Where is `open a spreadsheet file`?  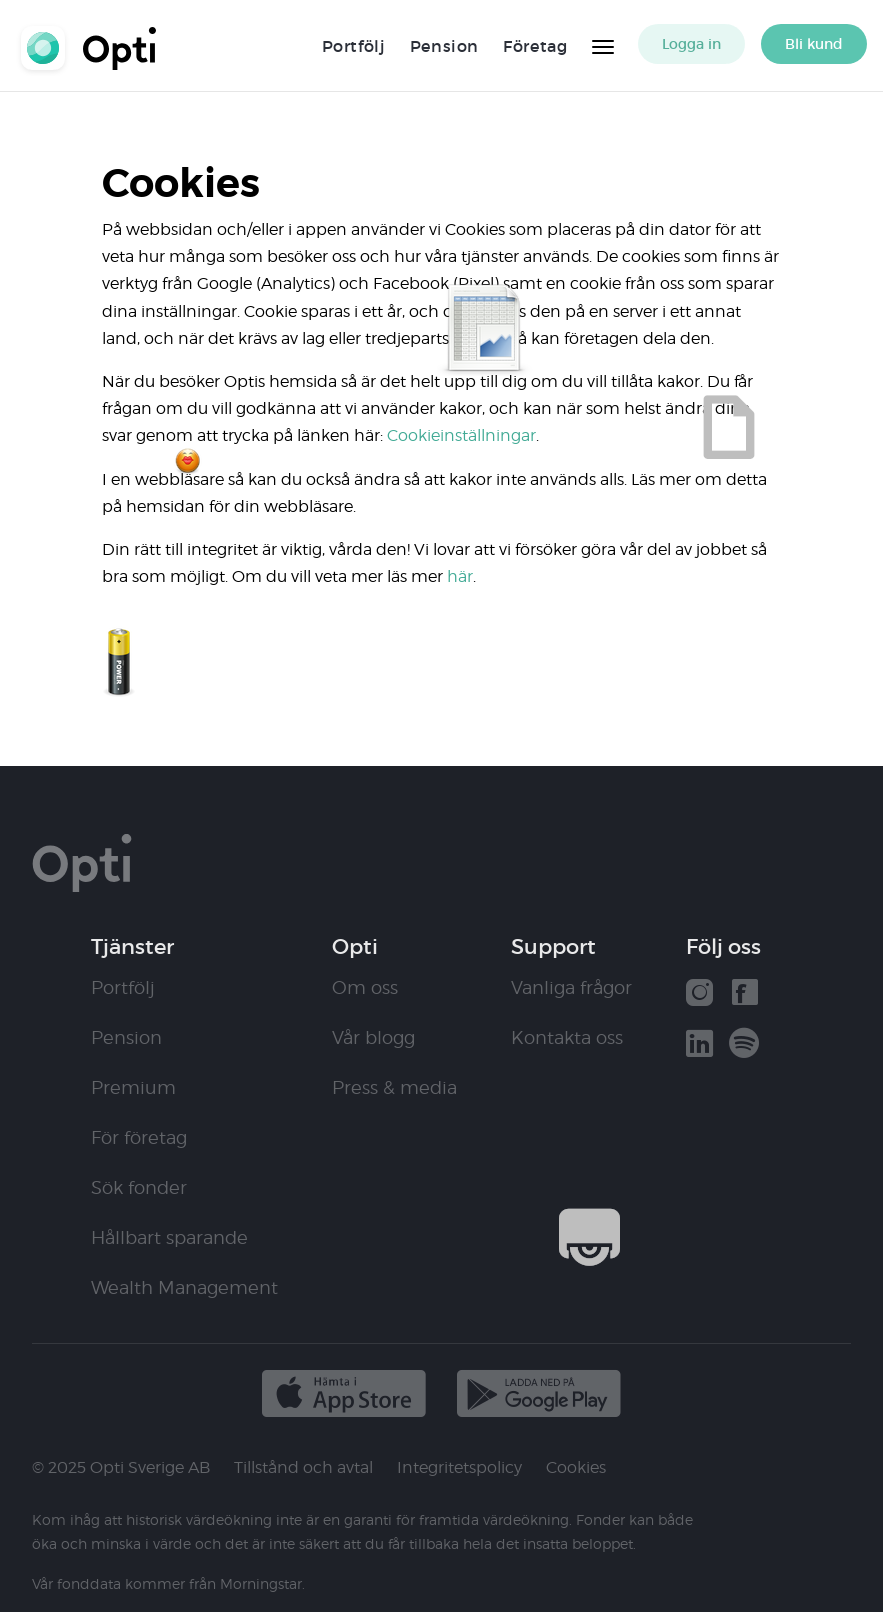
open a spreadsheet file is located at coordinates (485, 327).